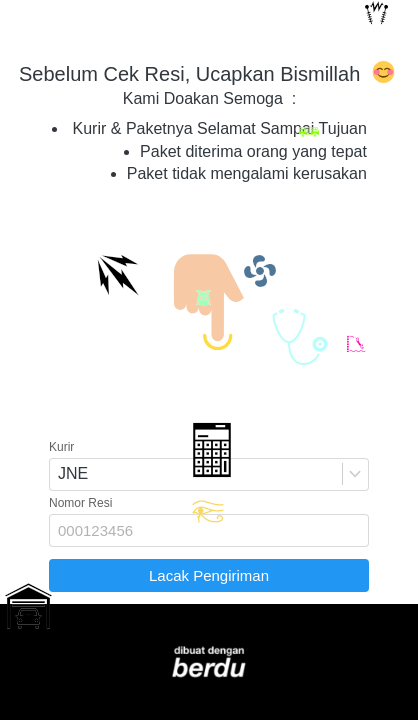  I want to click on equip armor or cape to character, so click(203, 297).